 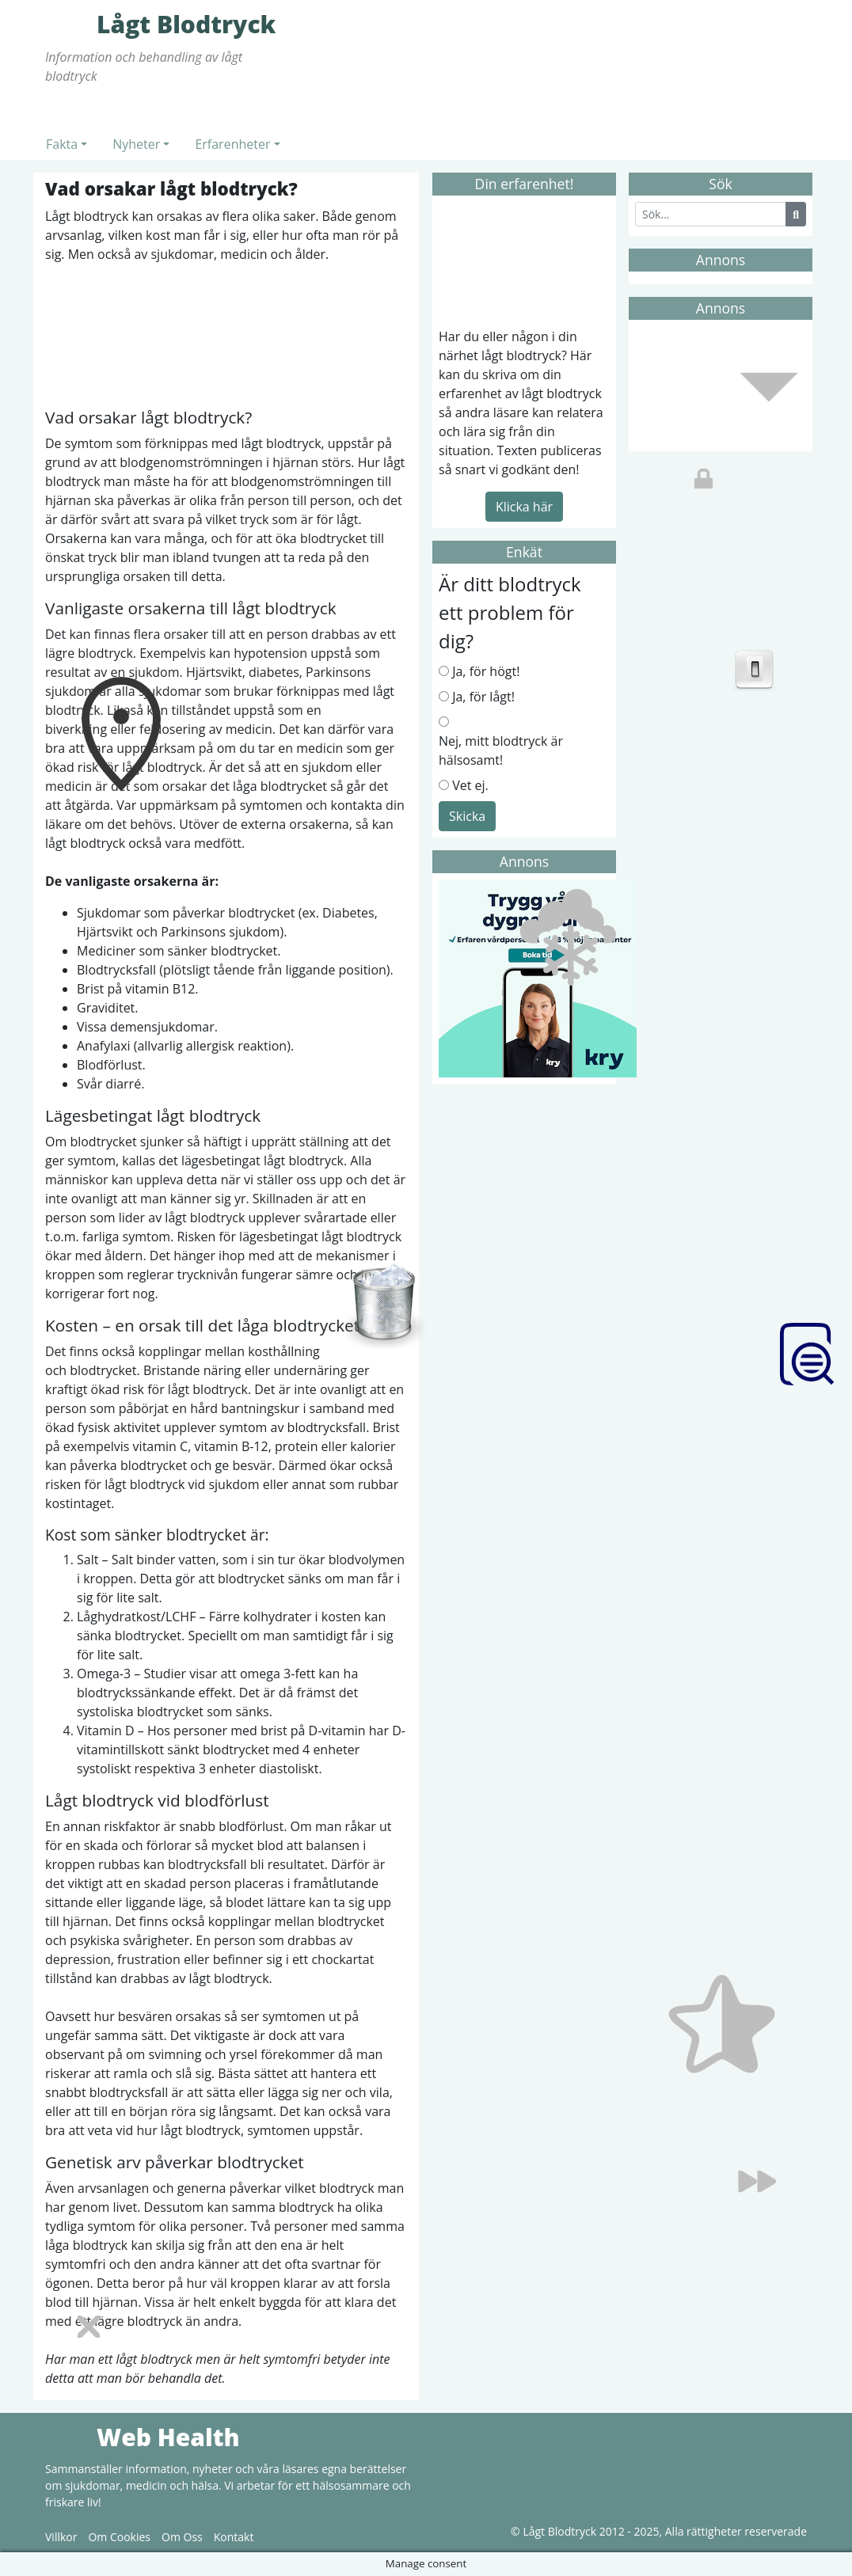 I want to click on scroll down or view more content below, so click(x=769, y=385).